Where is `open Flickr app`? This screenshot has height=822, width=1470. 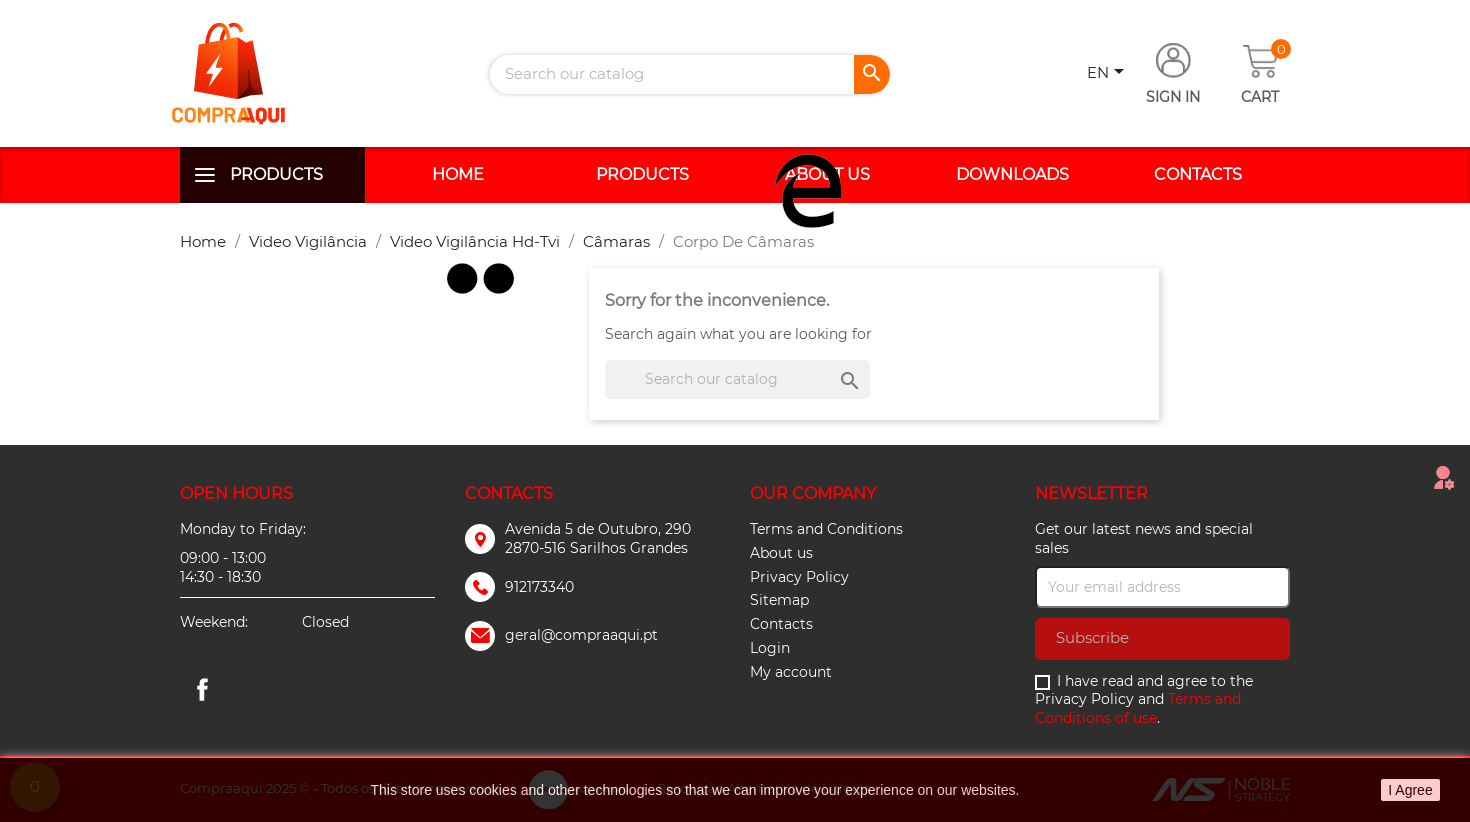 open Flickr app is located at coordinates (480, 278).